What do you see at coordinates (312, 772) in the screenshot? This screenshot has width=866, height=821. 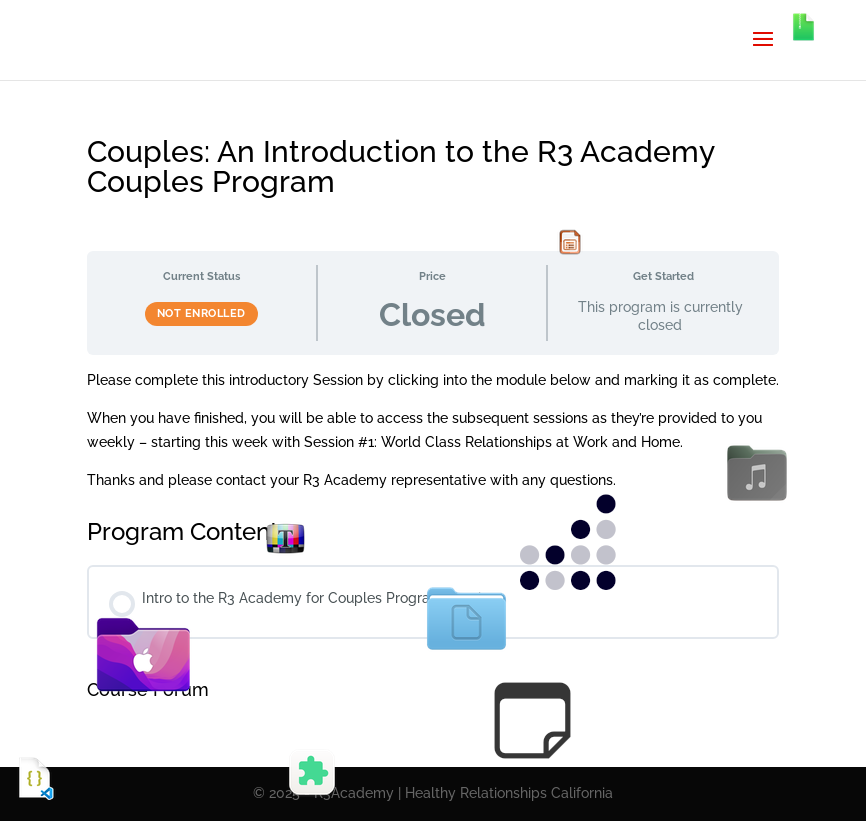 I see `open palapeli puzzle game` at bounding box center [312, 772].